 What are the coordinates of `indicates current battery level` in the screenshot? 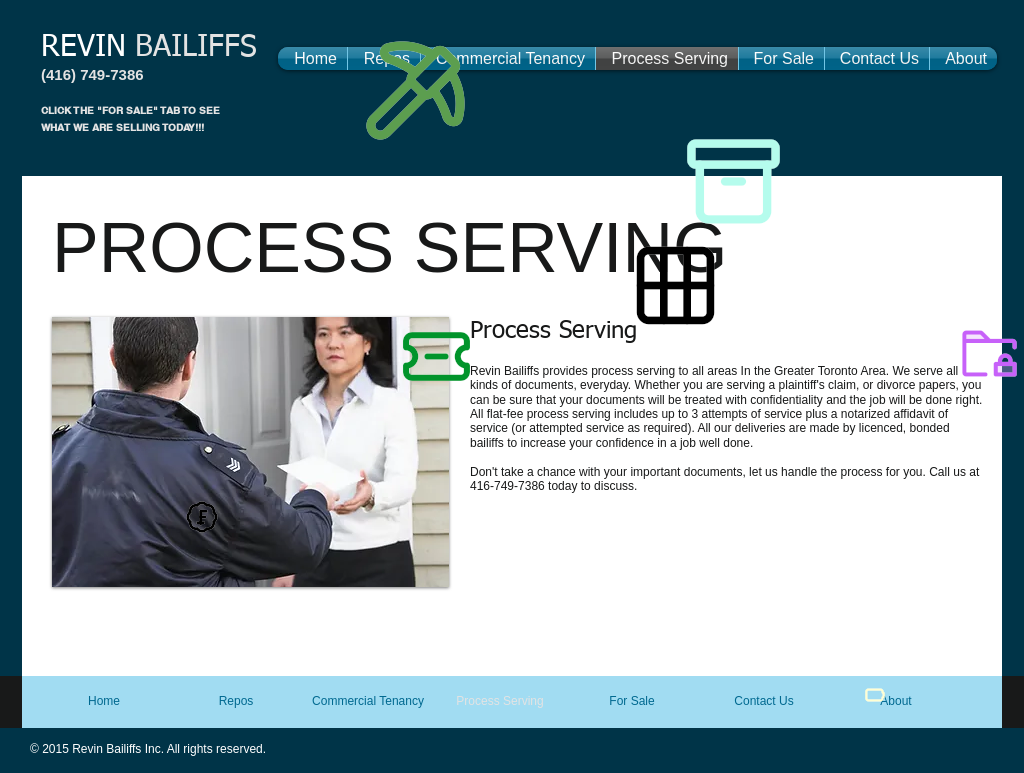 It's located at (875, 695).